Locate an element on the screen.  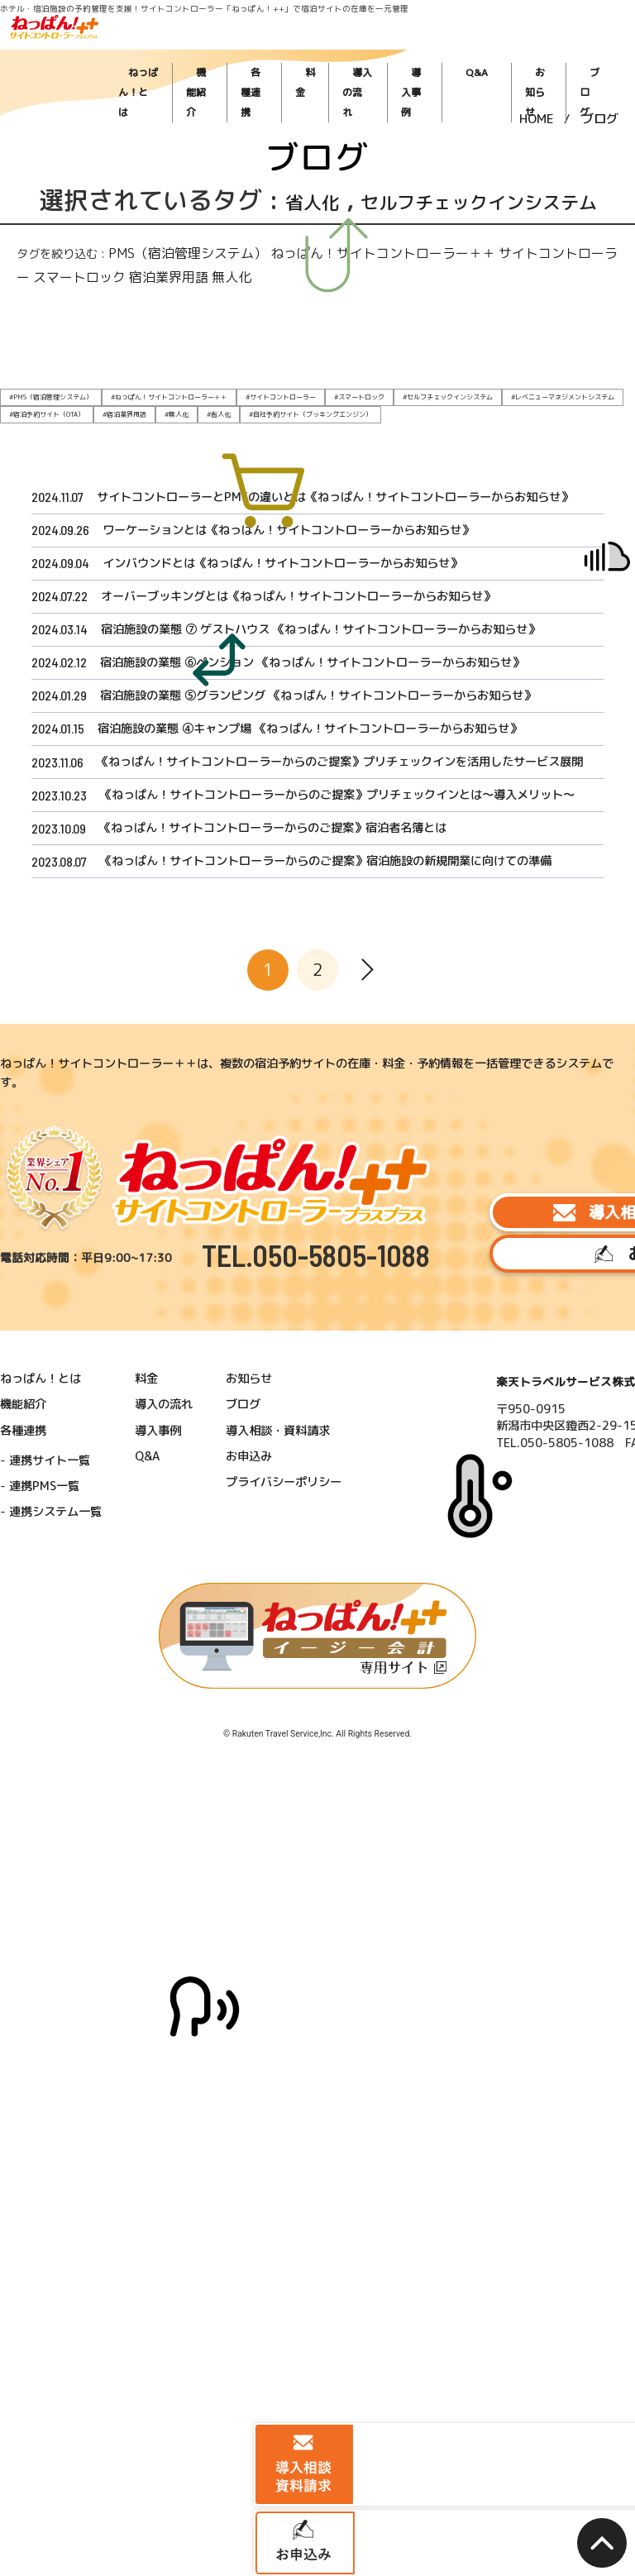
view your shopping cart is located at coordinates (265, 490).